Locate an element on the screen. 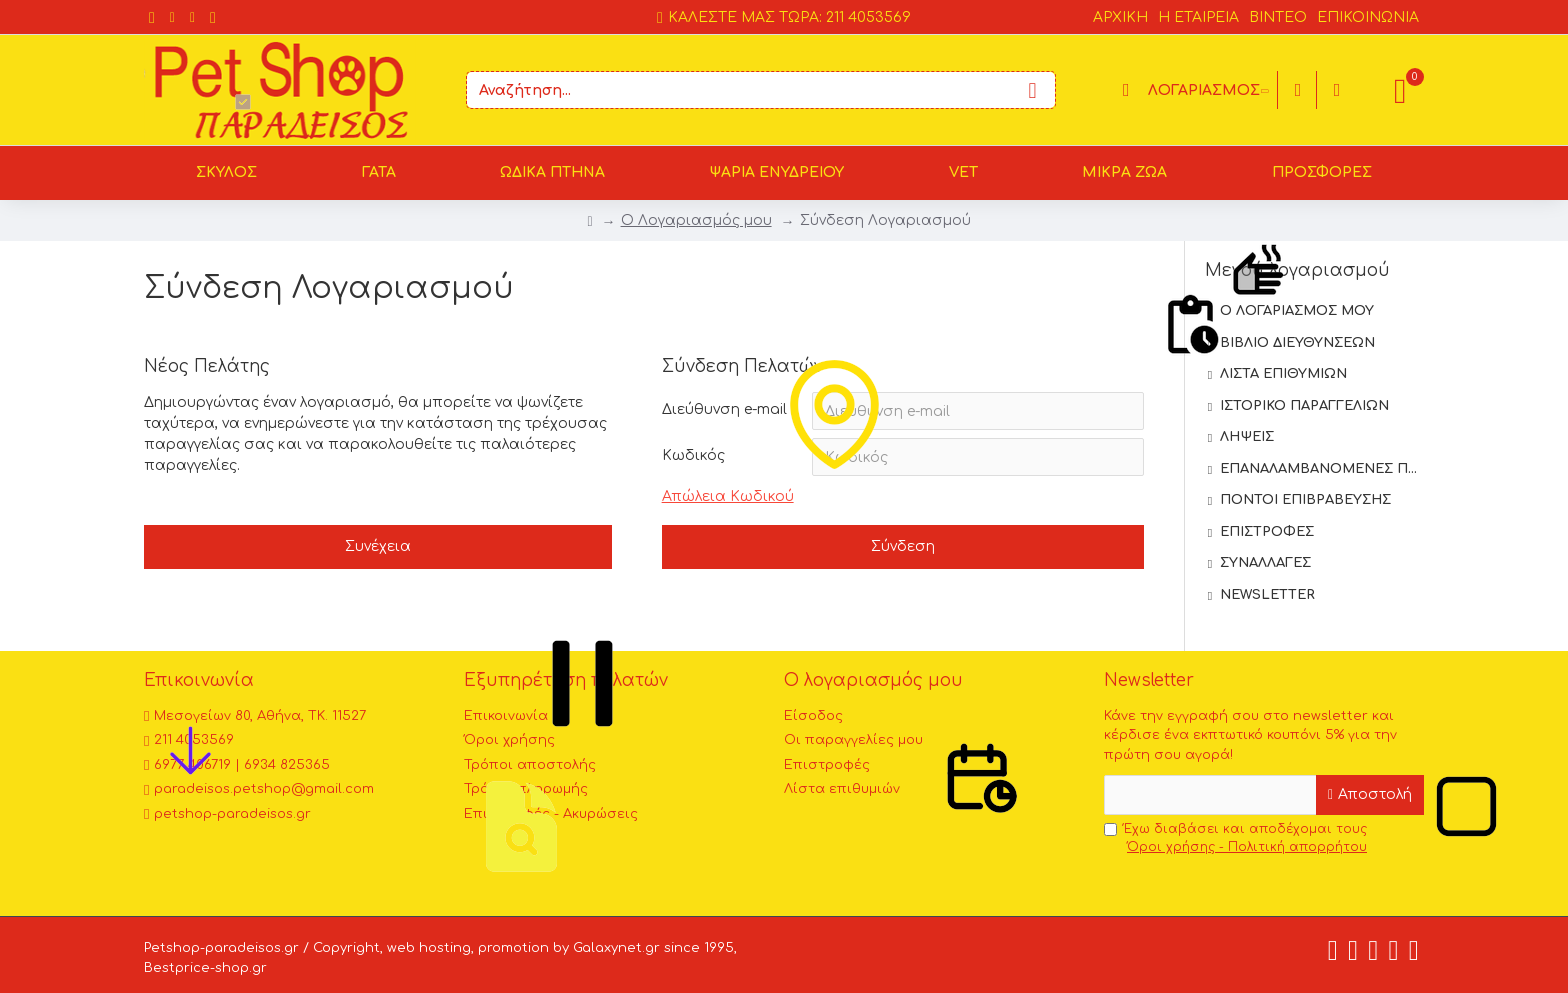 Image resolution: width=1568 pixels, height=993 pixels. view tasks awaiting completion is located at coordinates (1190, 325).